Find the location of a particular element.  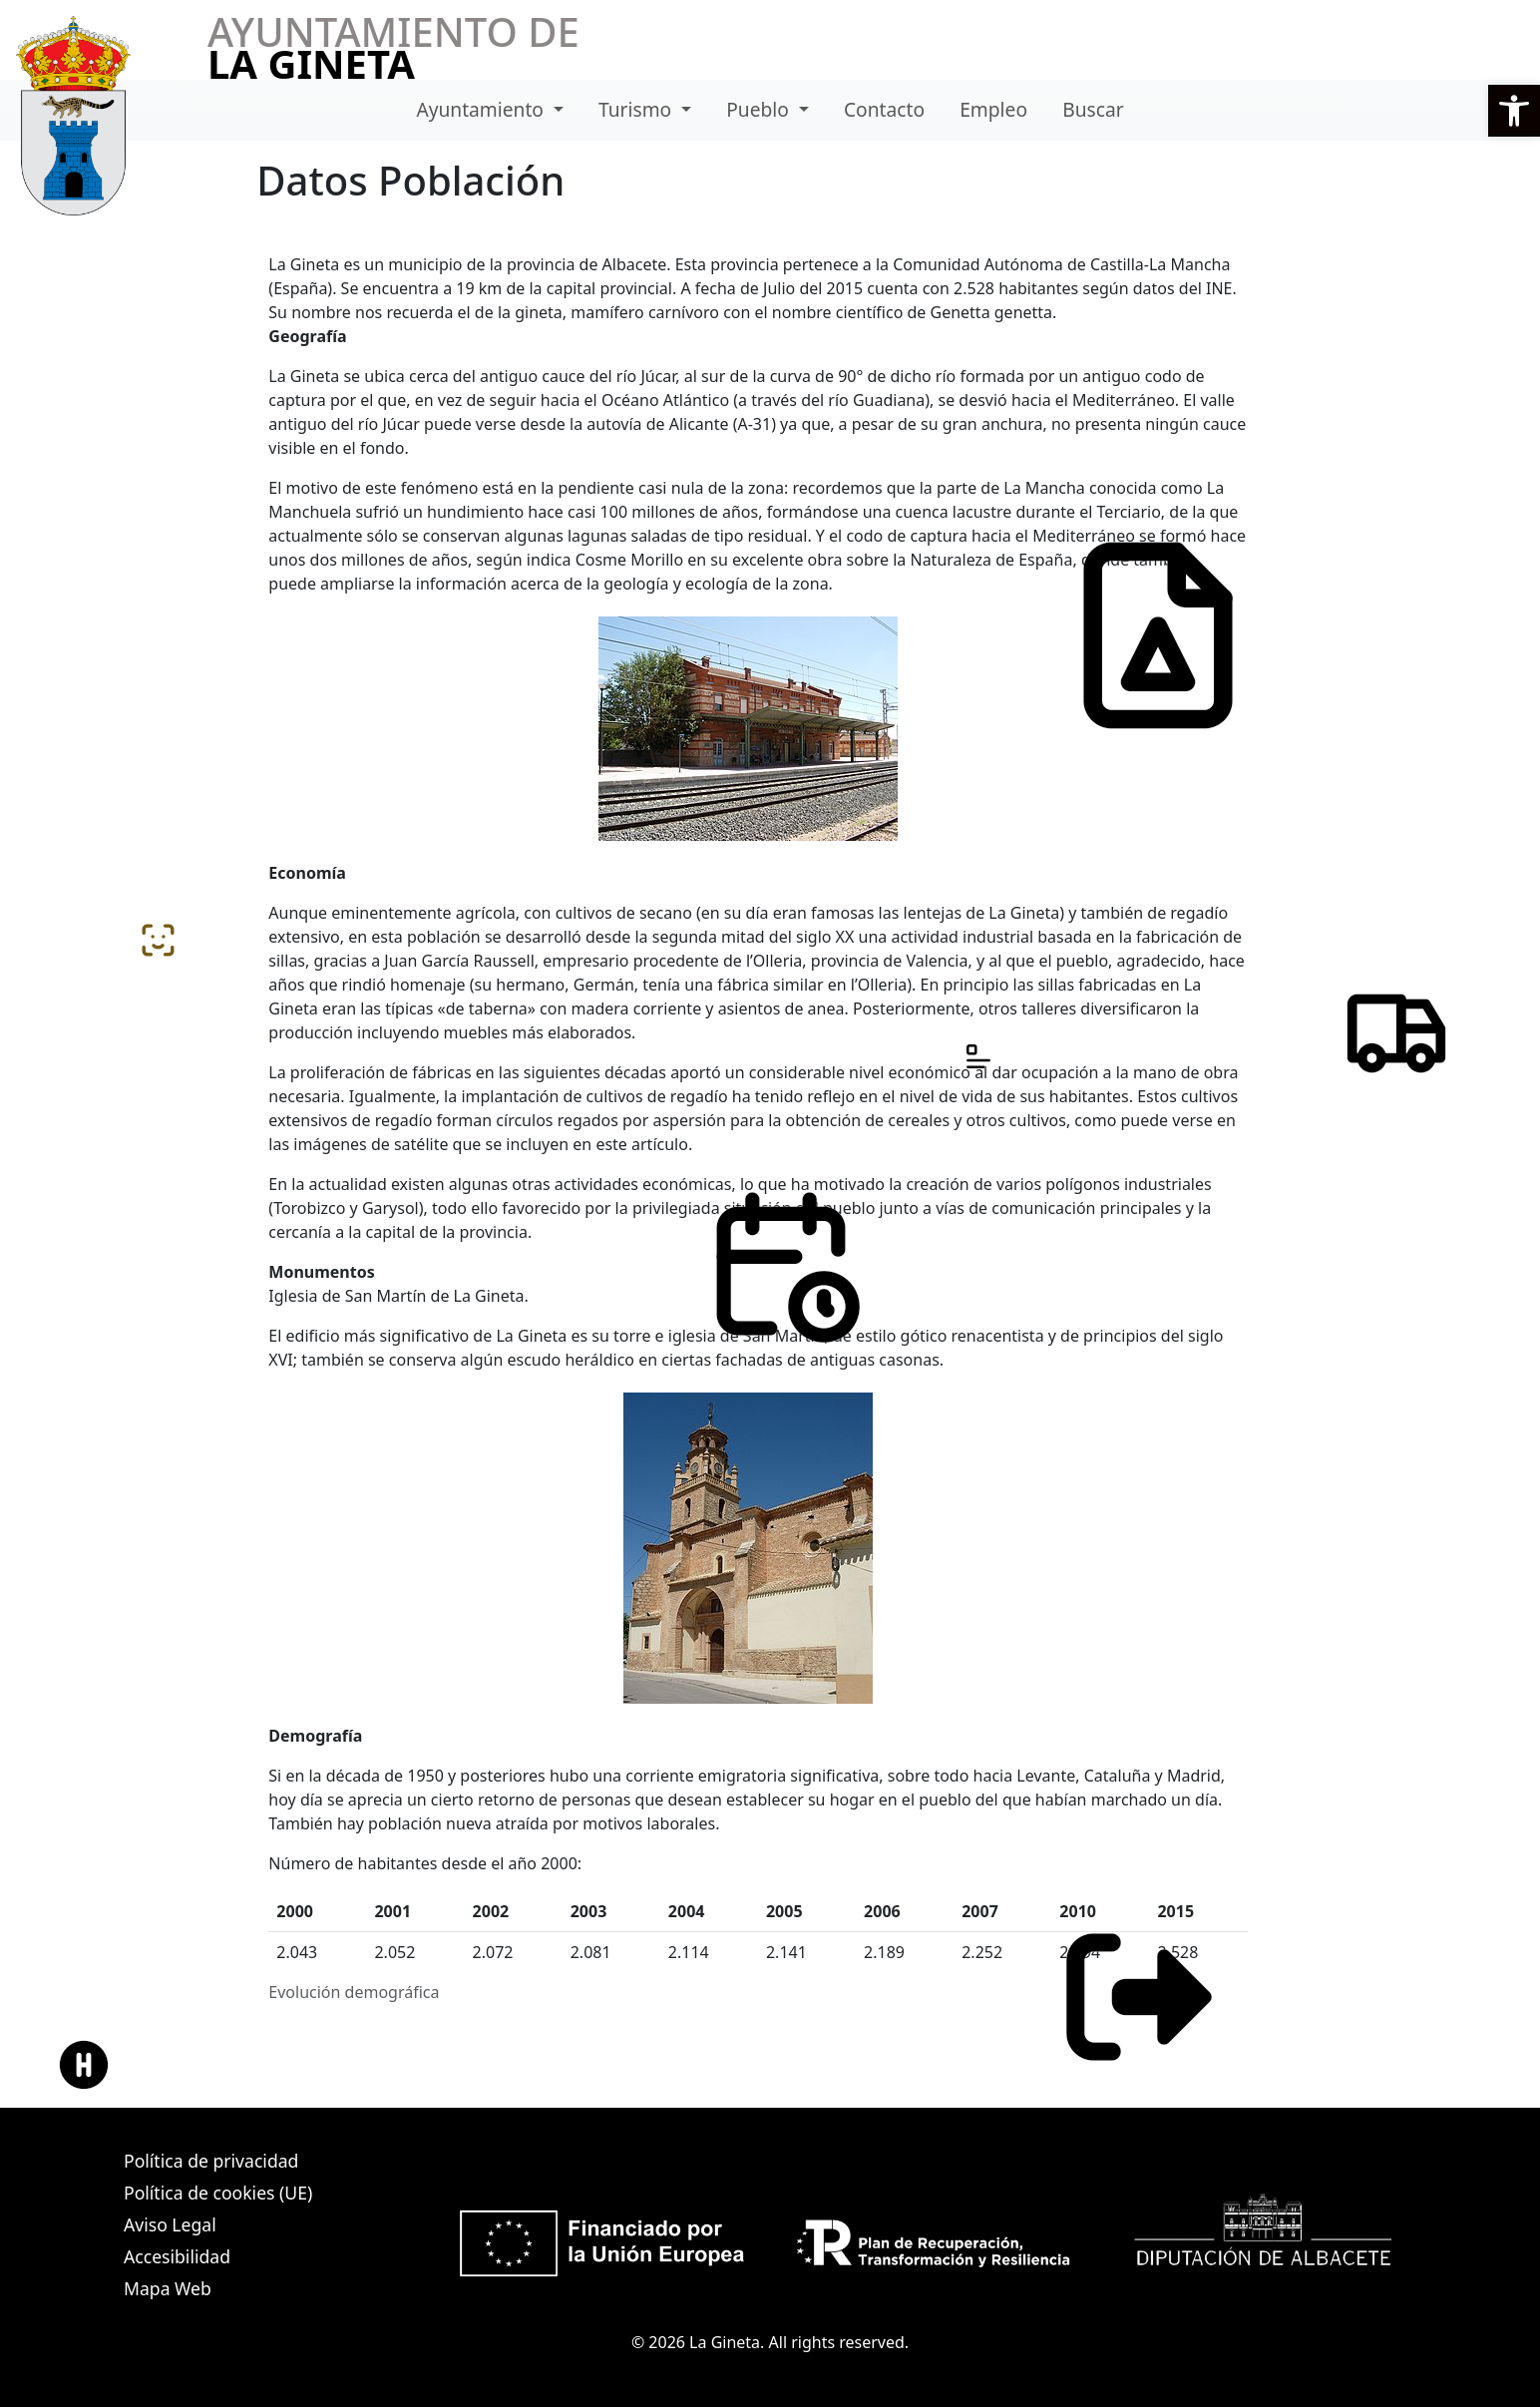

schedule an event with a specific time is located at coordinates (781, 1264).